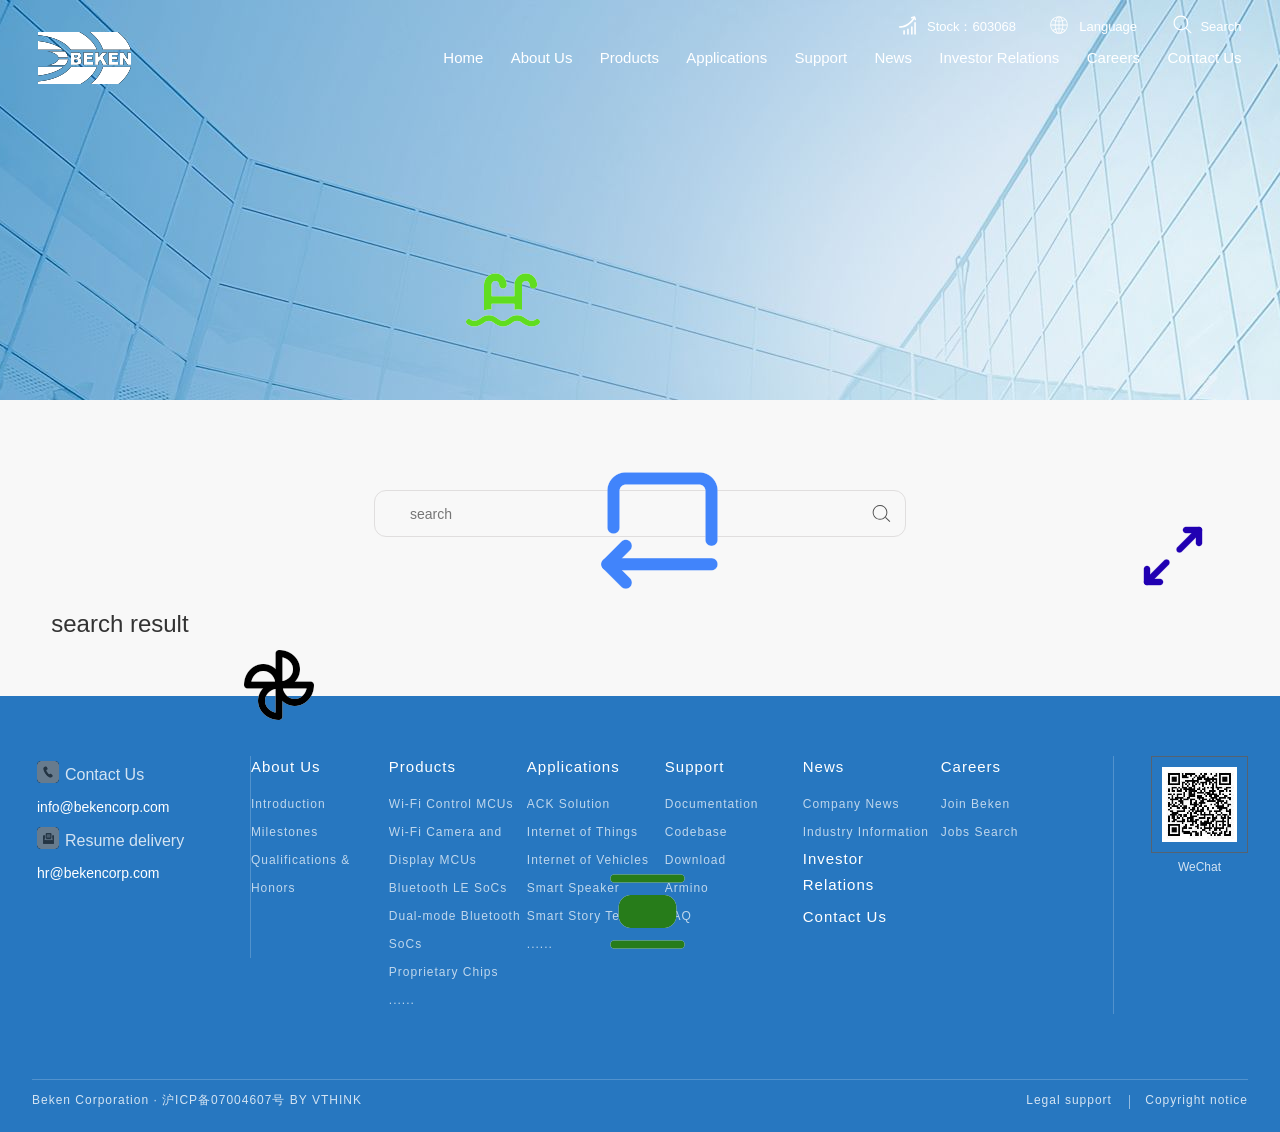  What do you see at coordinates (662, 527) in the screenshot?
I see `auto-fit content to the left edge` at bounding box center [662, 527].